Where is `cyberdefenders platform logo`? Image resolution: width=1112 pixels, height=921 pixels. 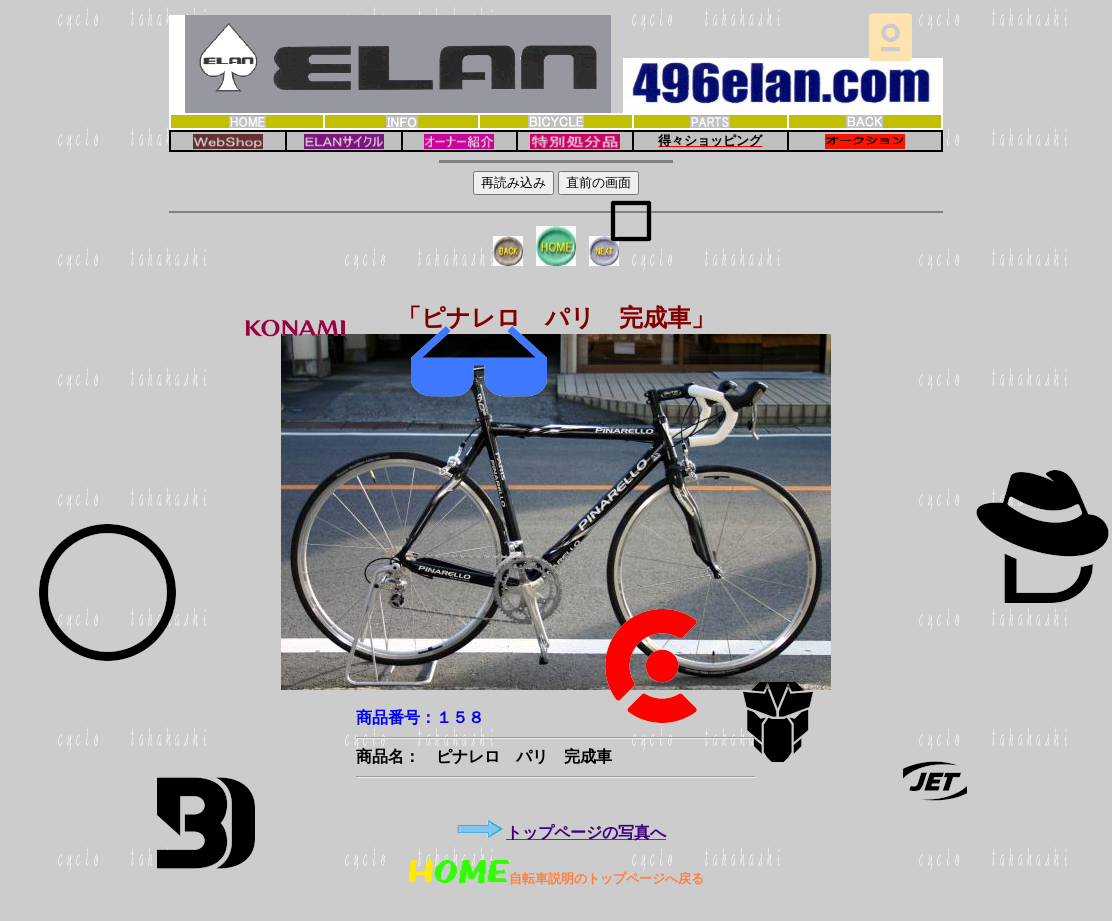
cyberdefenders platform logo is located at coordinates (1042, 536).